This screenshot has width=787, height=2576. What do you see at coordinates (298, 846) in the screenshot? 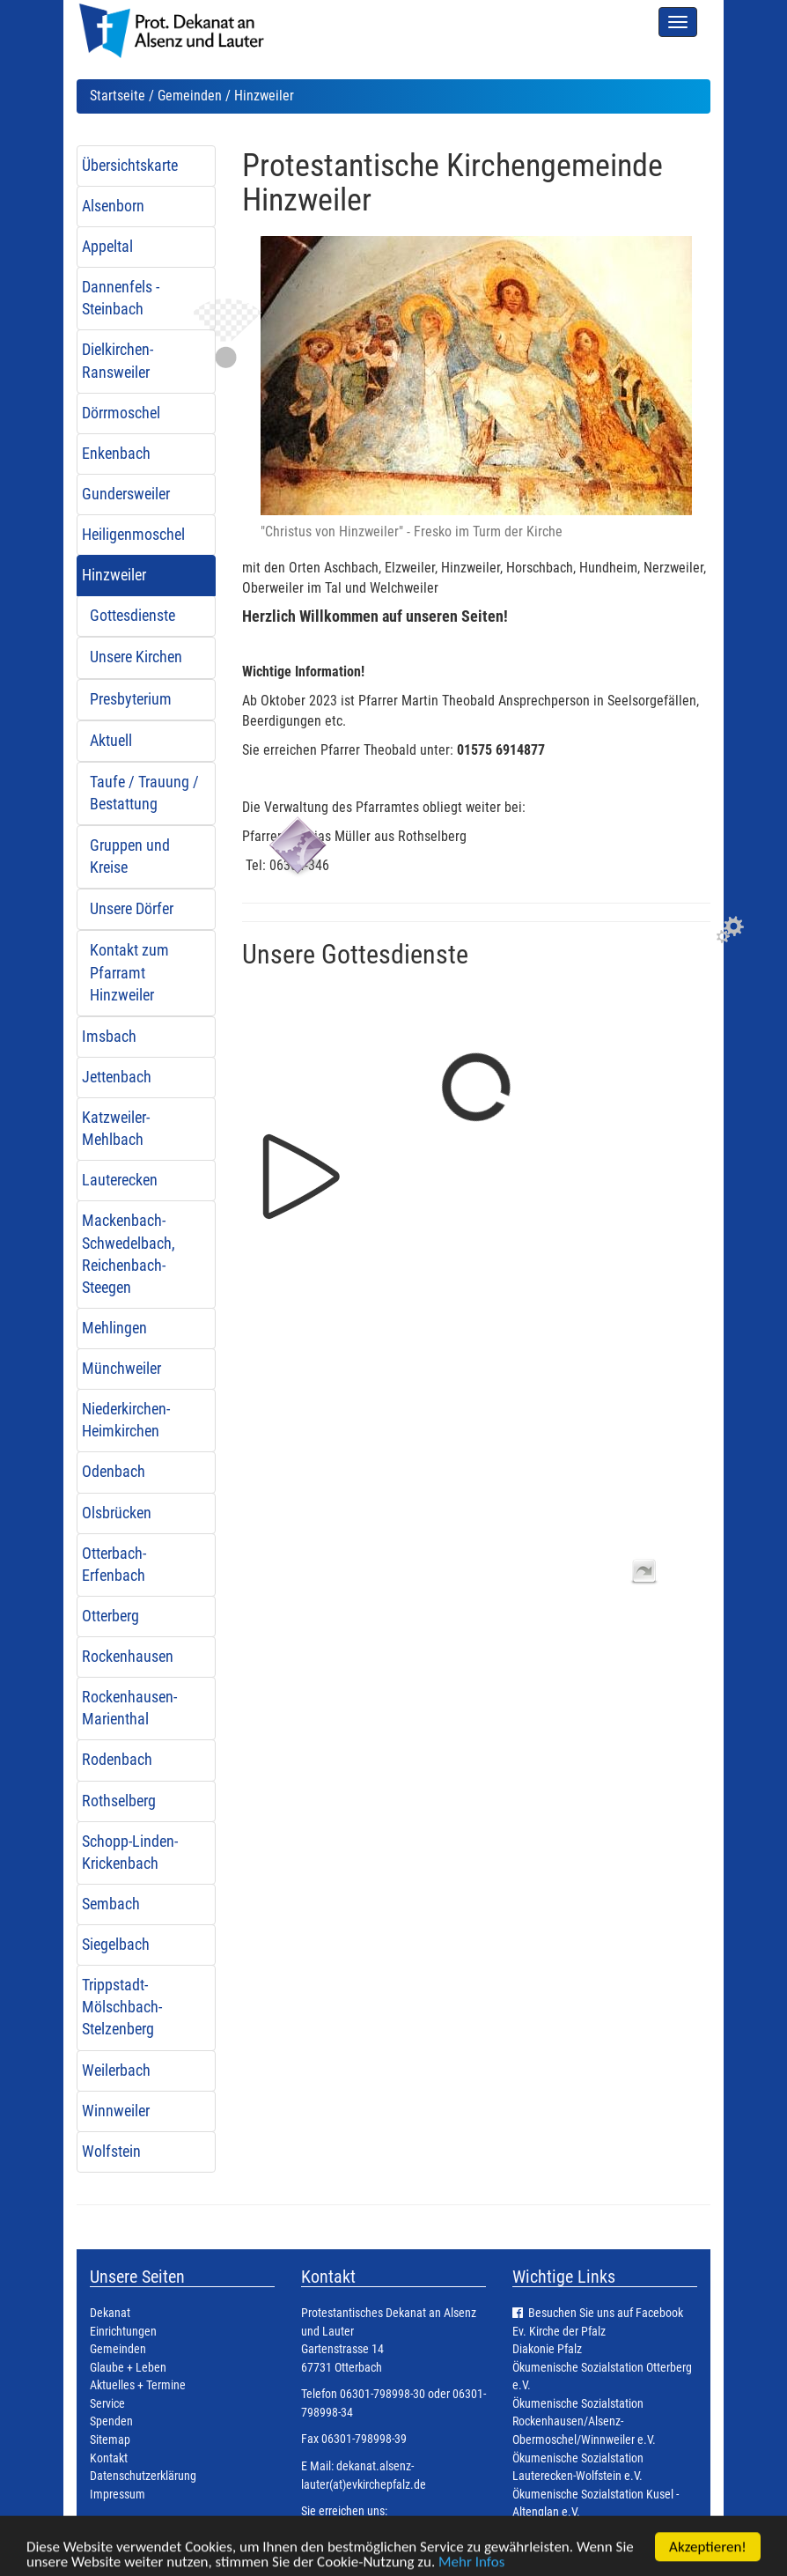
I see `indicates an executable program file` at bounding box center [298, 846].